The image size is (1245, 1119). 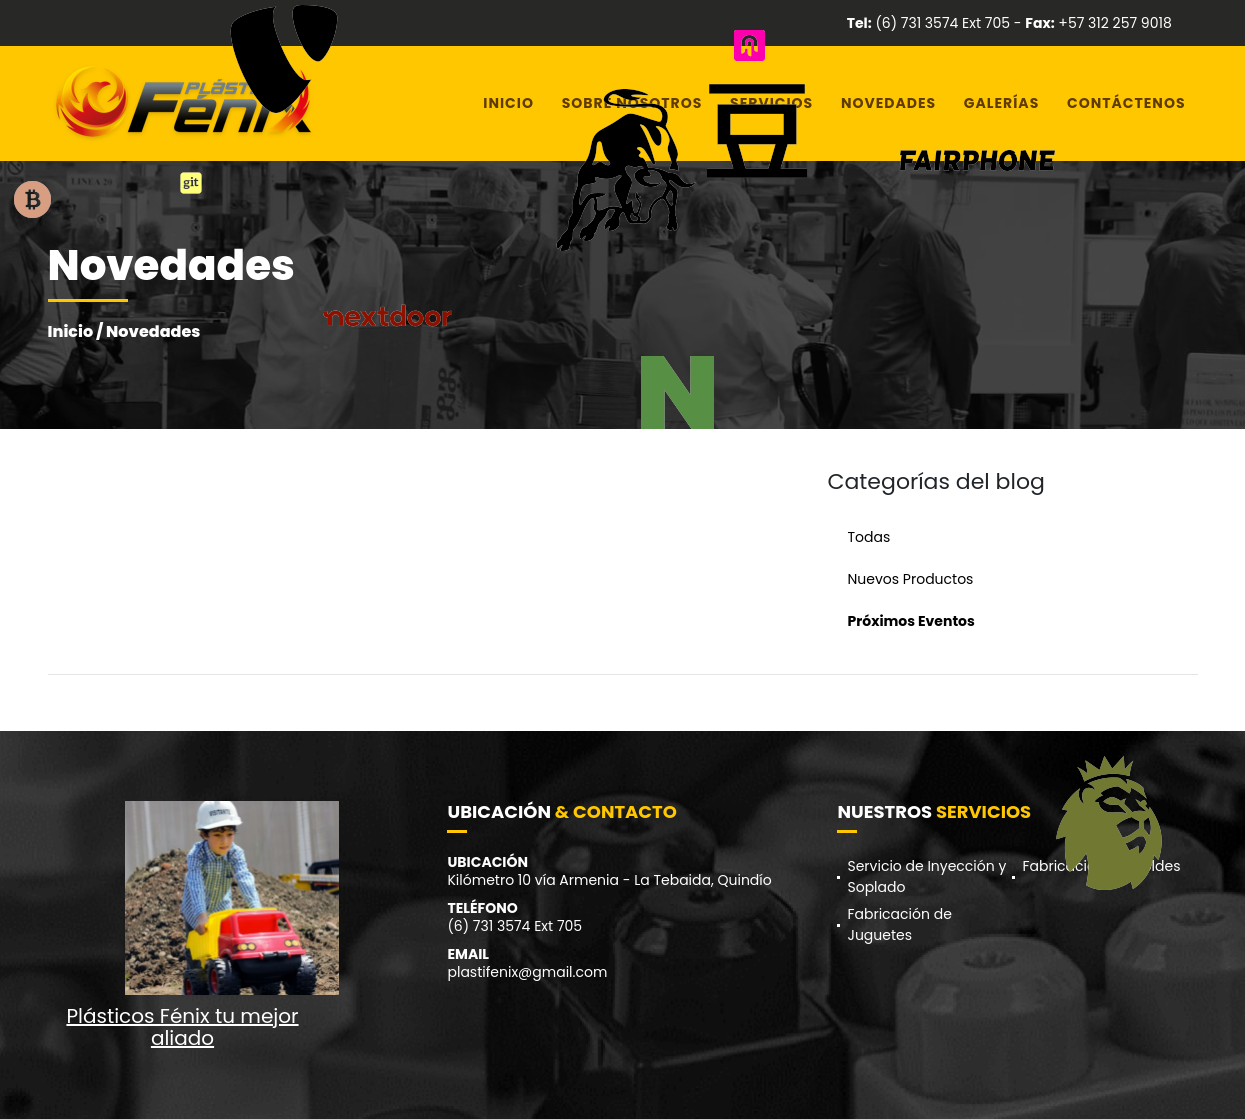 I want to click on view Premier League content, so click(x=1109, y=823).